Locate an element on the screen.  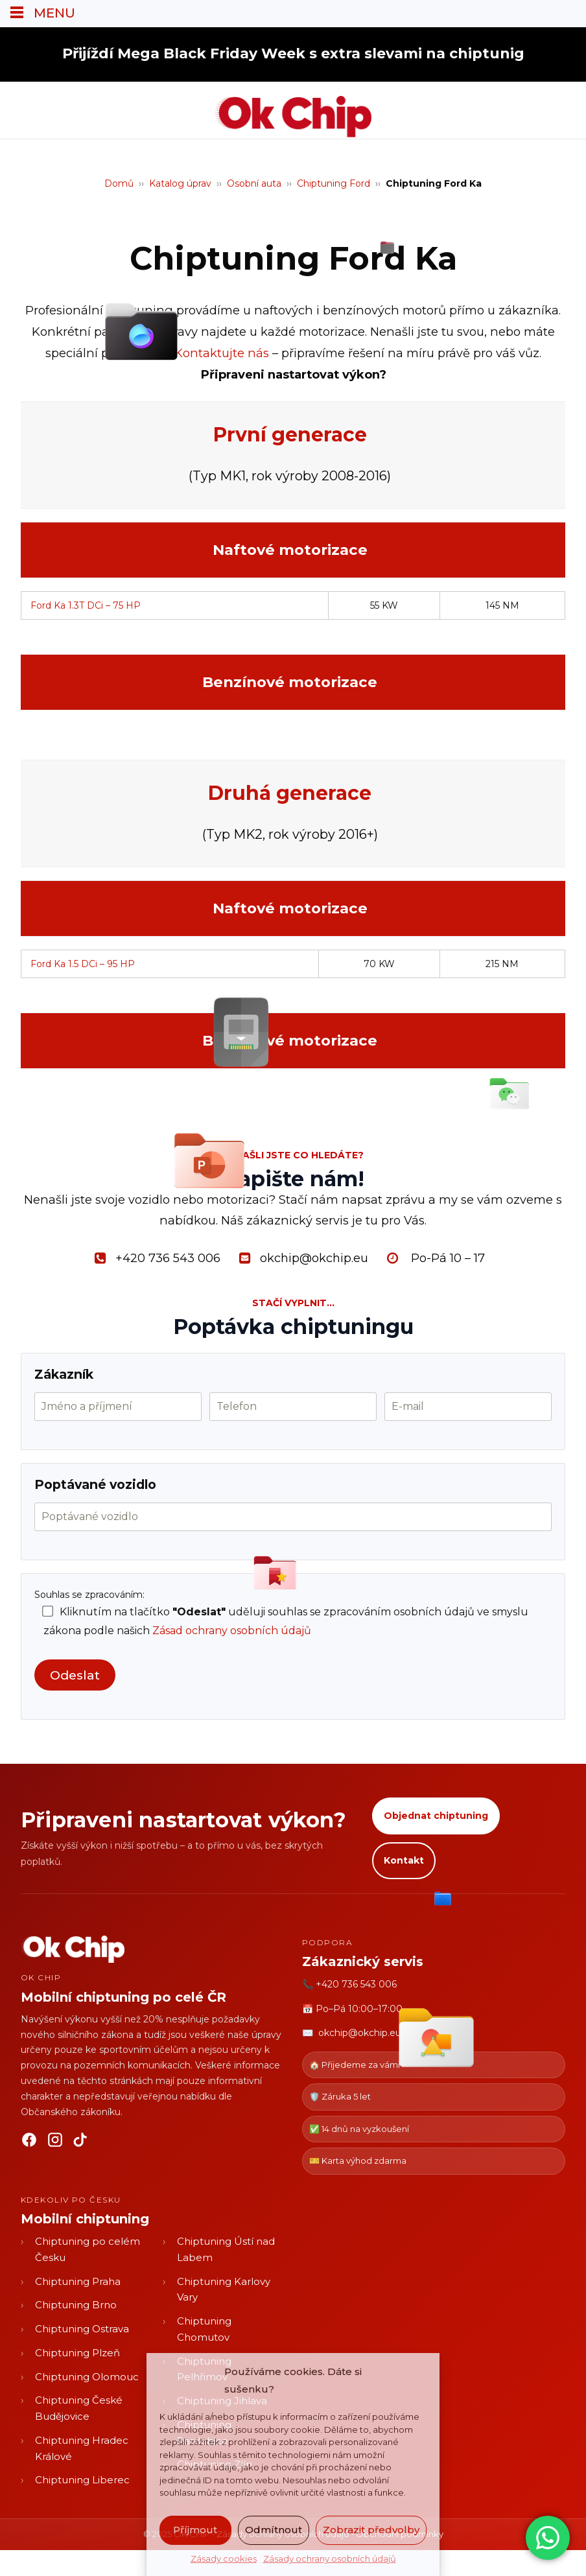
a sega genesis 32x rom file is located at coordinates (241, 1032).